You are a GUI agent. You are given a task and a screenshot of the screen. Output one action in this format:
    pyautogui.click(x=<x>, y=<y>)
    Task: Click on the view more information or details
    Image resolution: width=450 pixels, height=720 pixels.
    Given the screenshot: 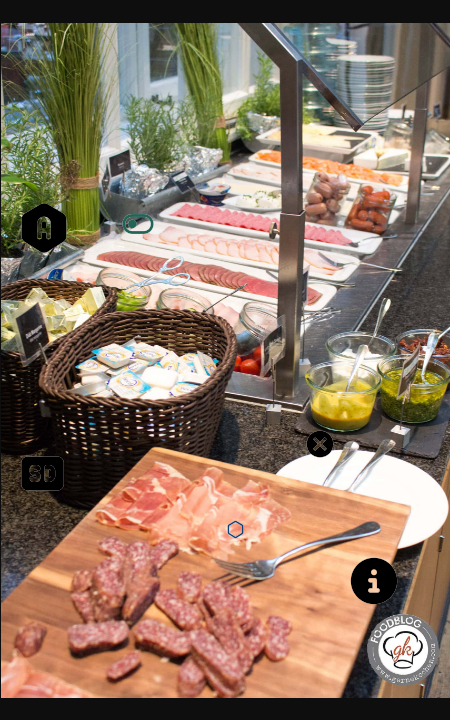 What is the action you would take?
    pyautogui.click(x=374, y=581)
    